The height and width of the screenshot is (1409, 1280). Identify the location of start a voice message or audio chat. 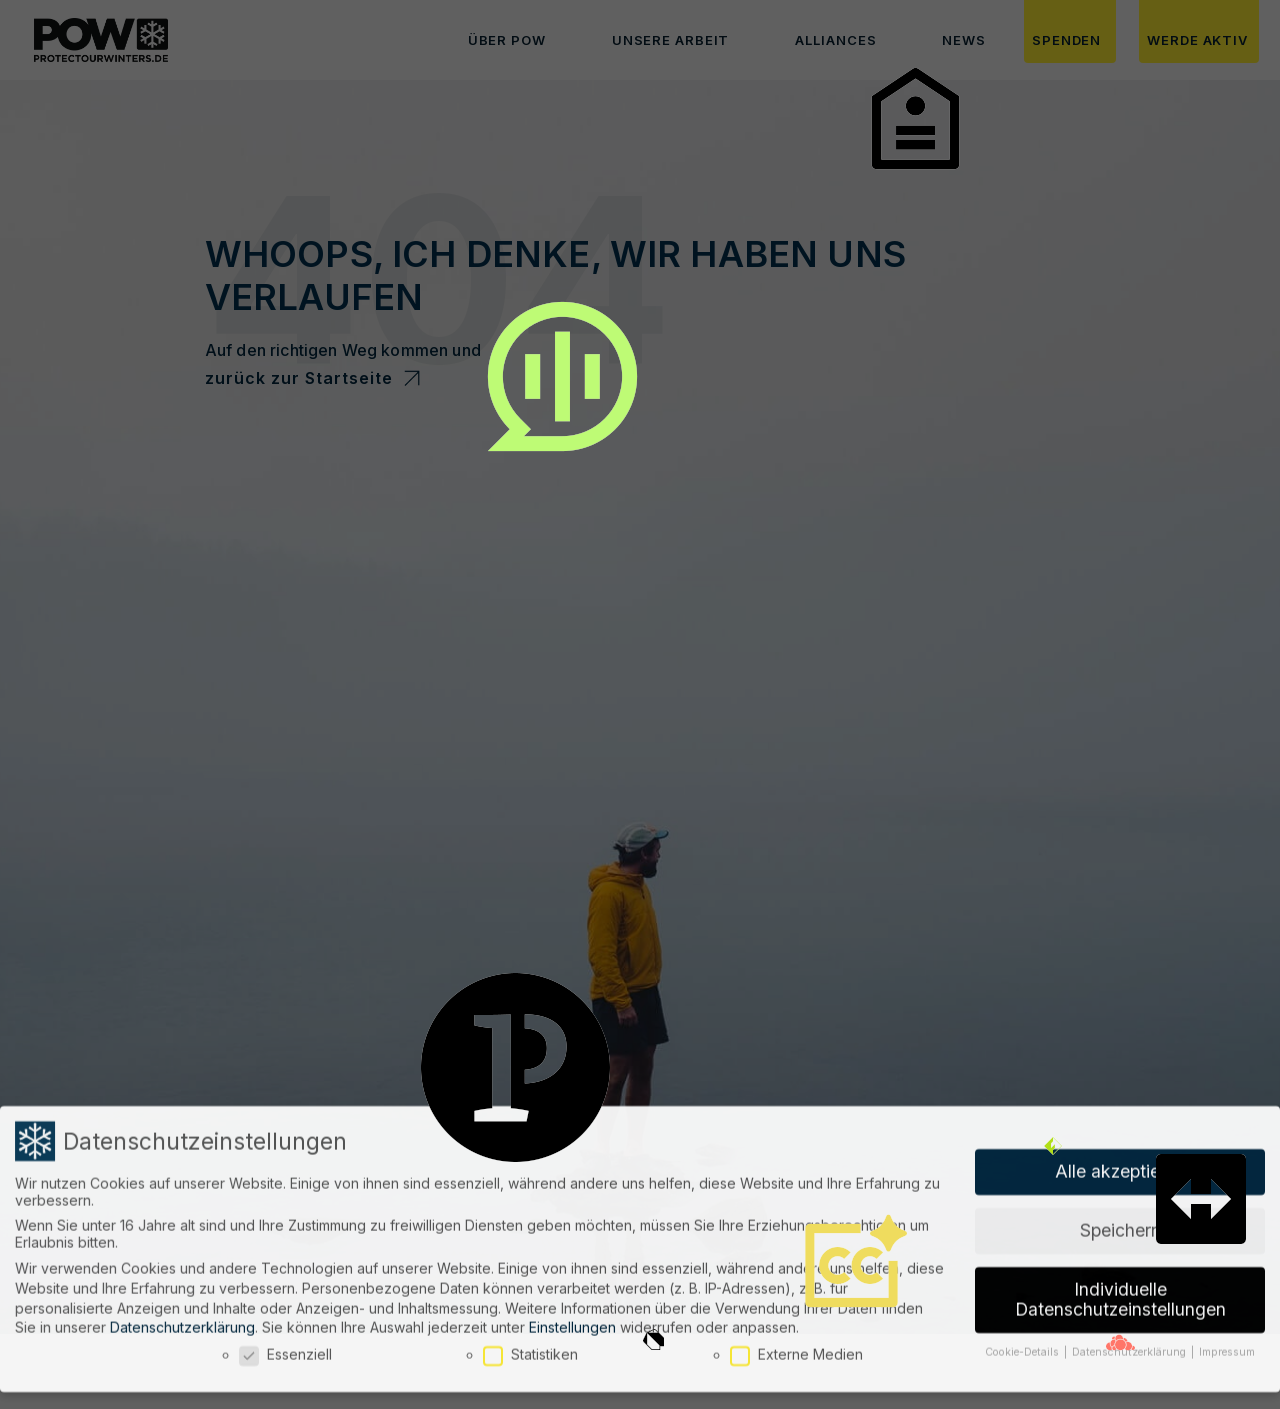
(562, 376).